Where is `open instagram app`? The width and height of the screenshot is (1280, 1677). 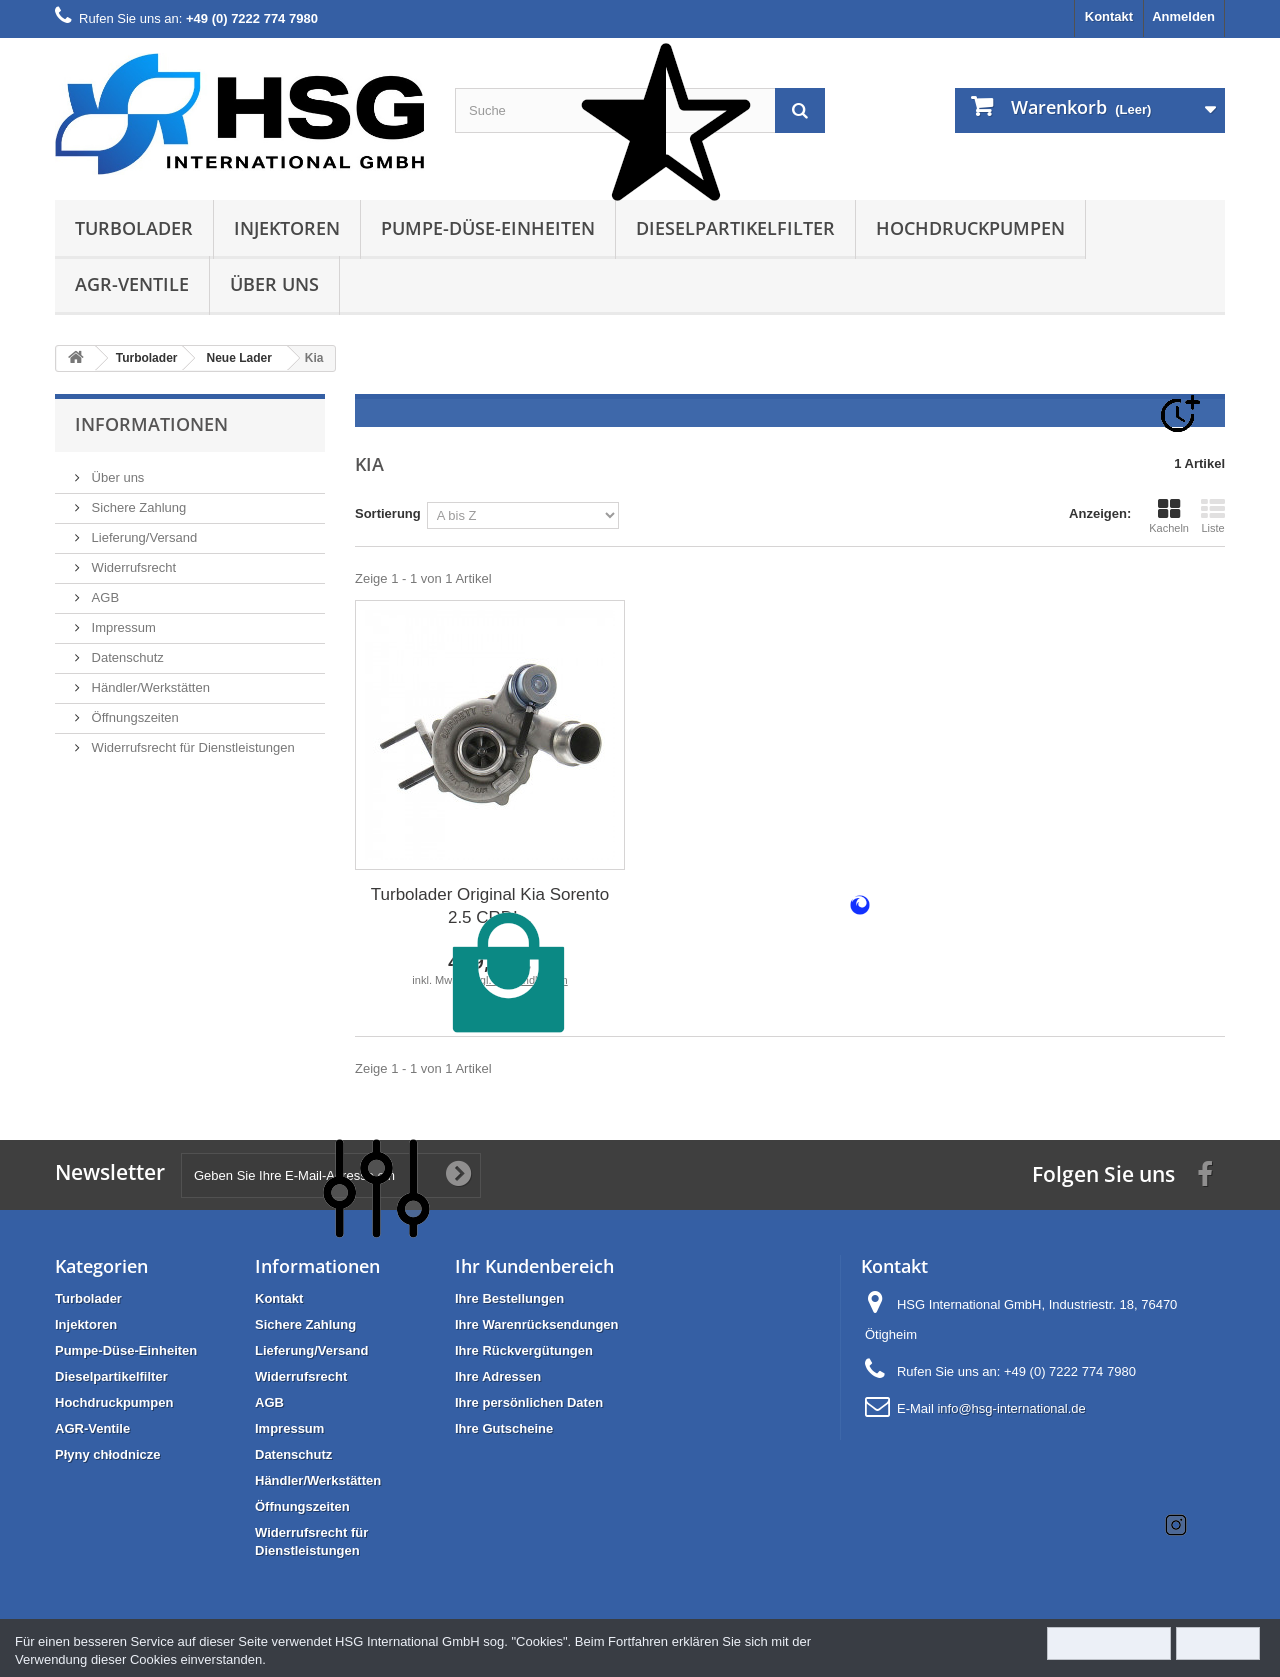 open instagram app is located at coordinates (1176, 1525).